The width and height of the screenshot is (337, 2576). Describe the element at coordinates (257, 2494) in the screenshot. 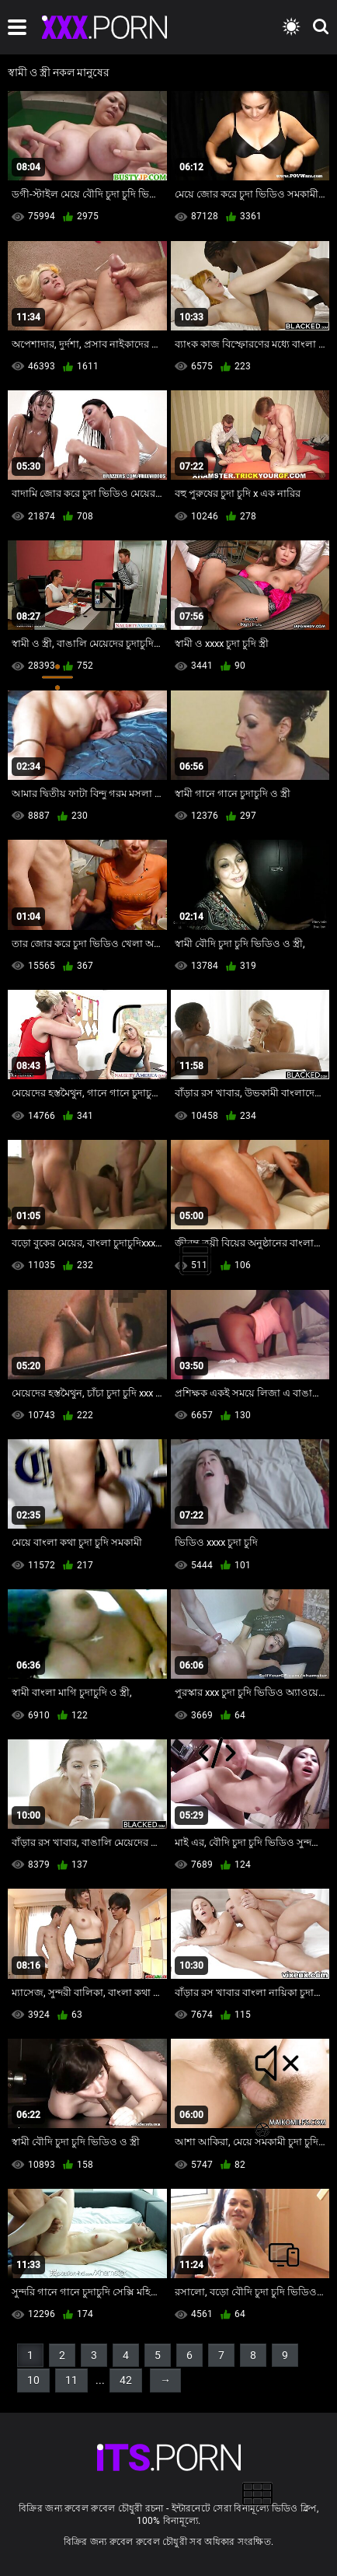

I see `view all apps or menu options` at that location.